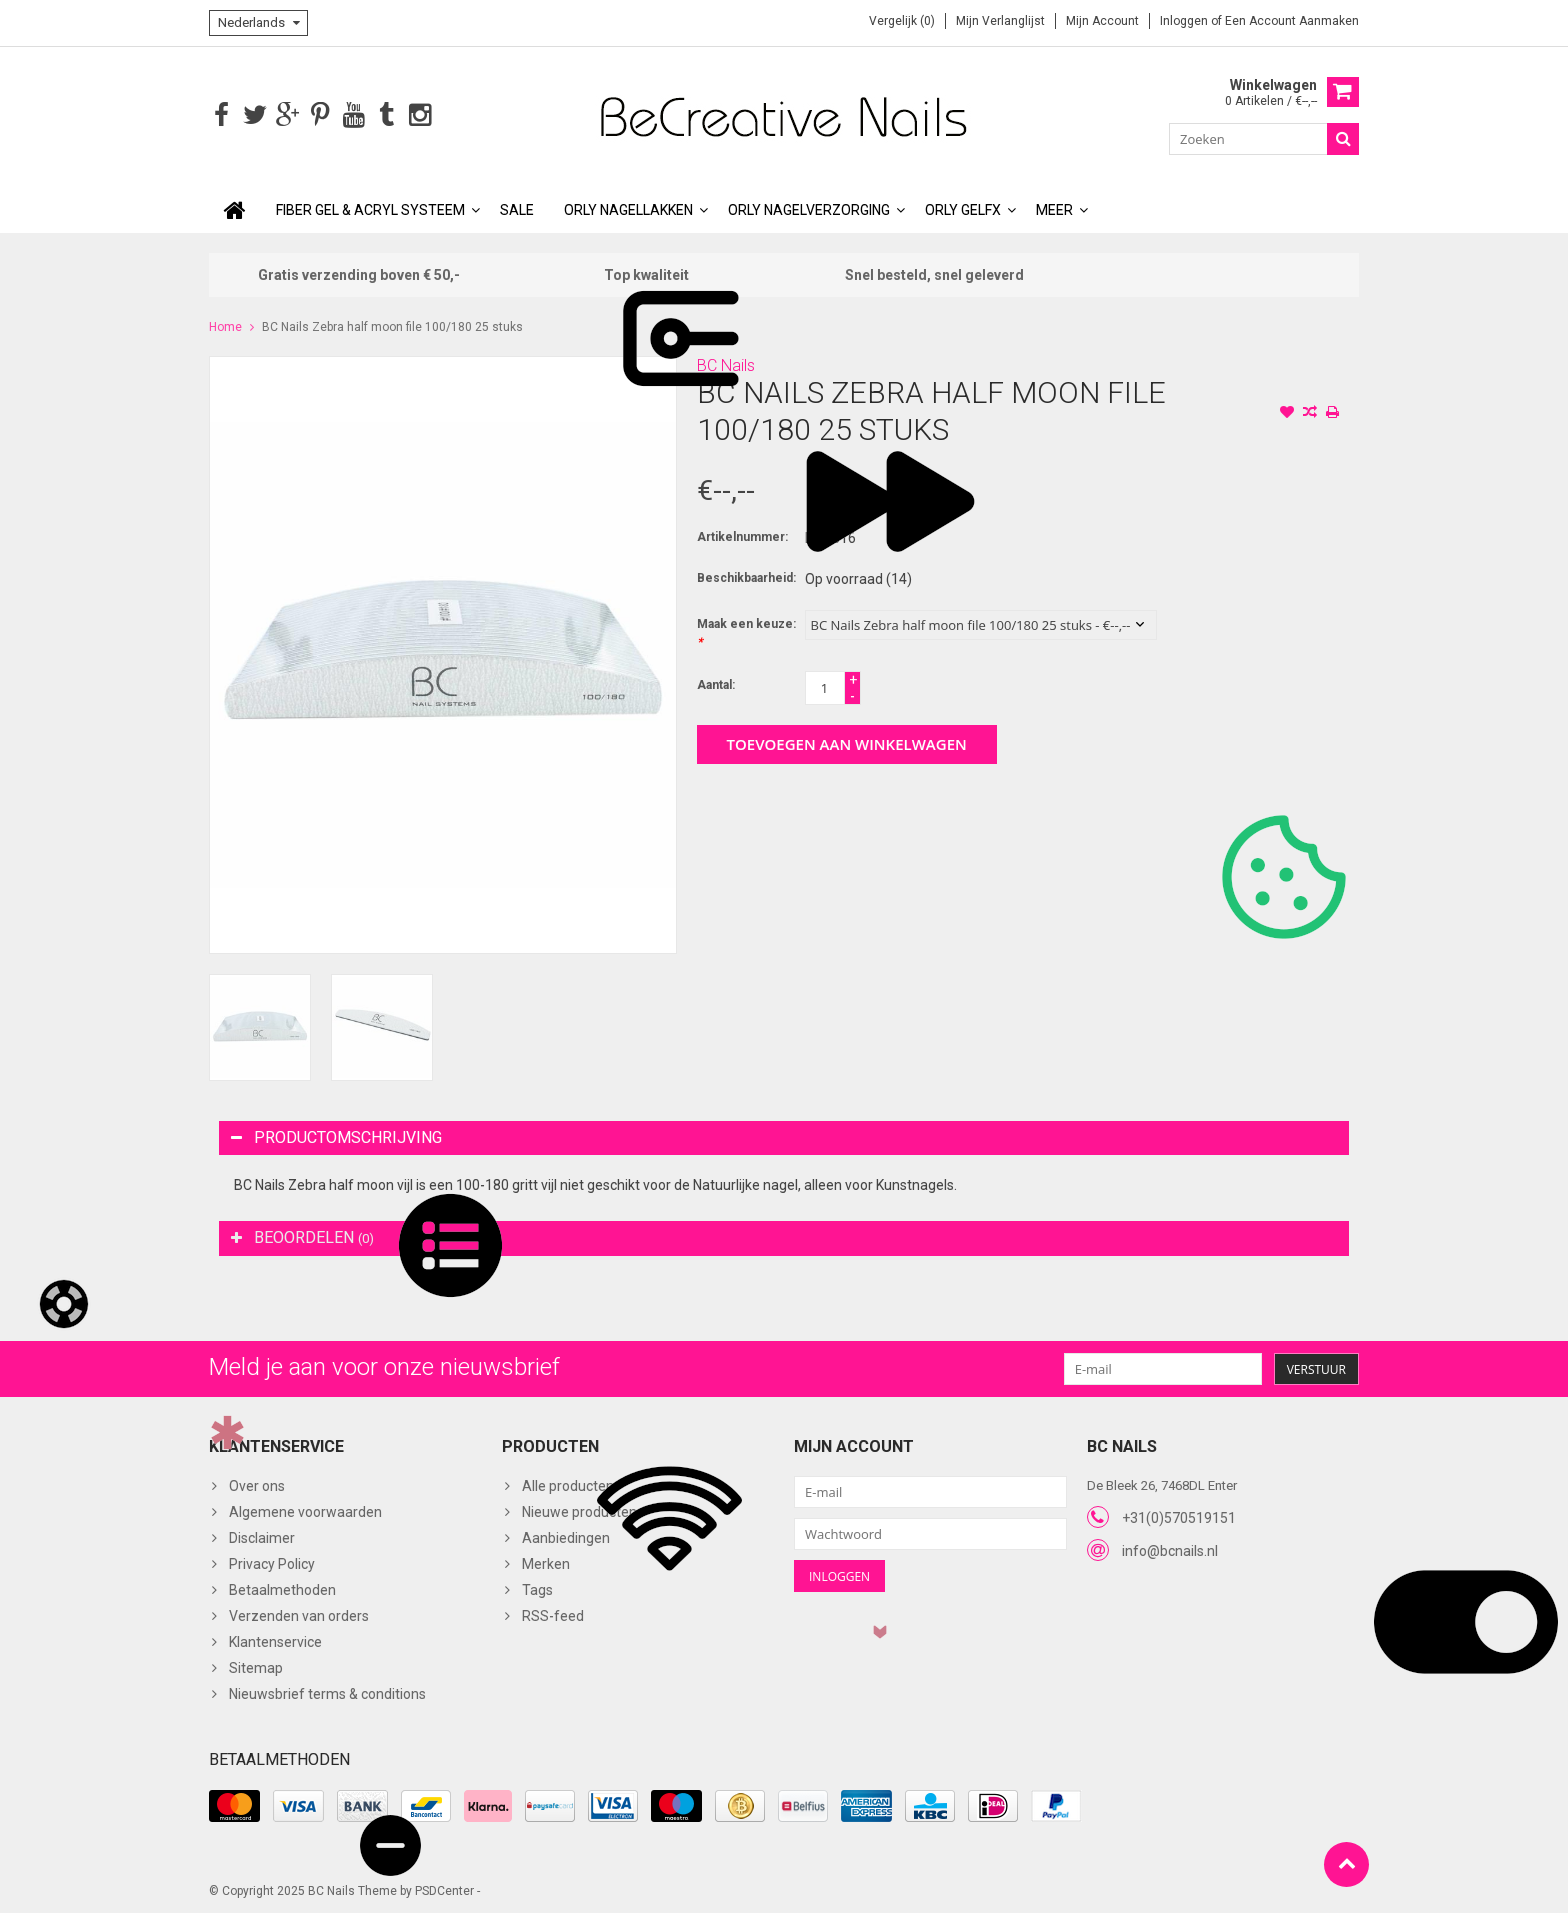 The height and width of the screenshot is (1913, 1568). I want to click on toggle a setting on or off, so click(1466, 1622).